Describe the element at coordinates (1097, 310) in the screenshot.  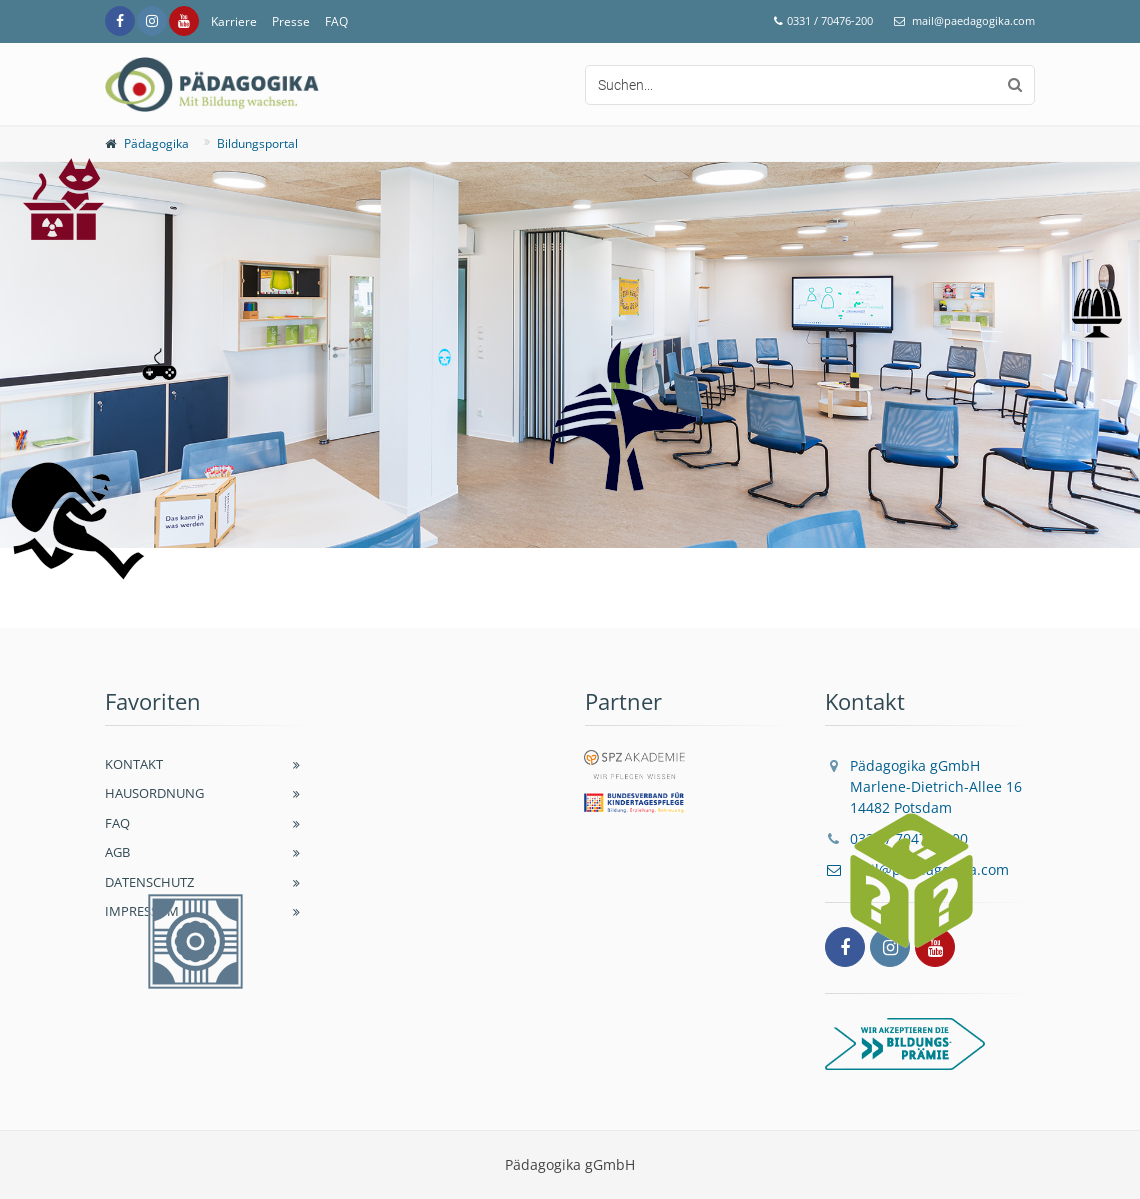
I see `dessert or sweet treat category in a game menu` at that location.